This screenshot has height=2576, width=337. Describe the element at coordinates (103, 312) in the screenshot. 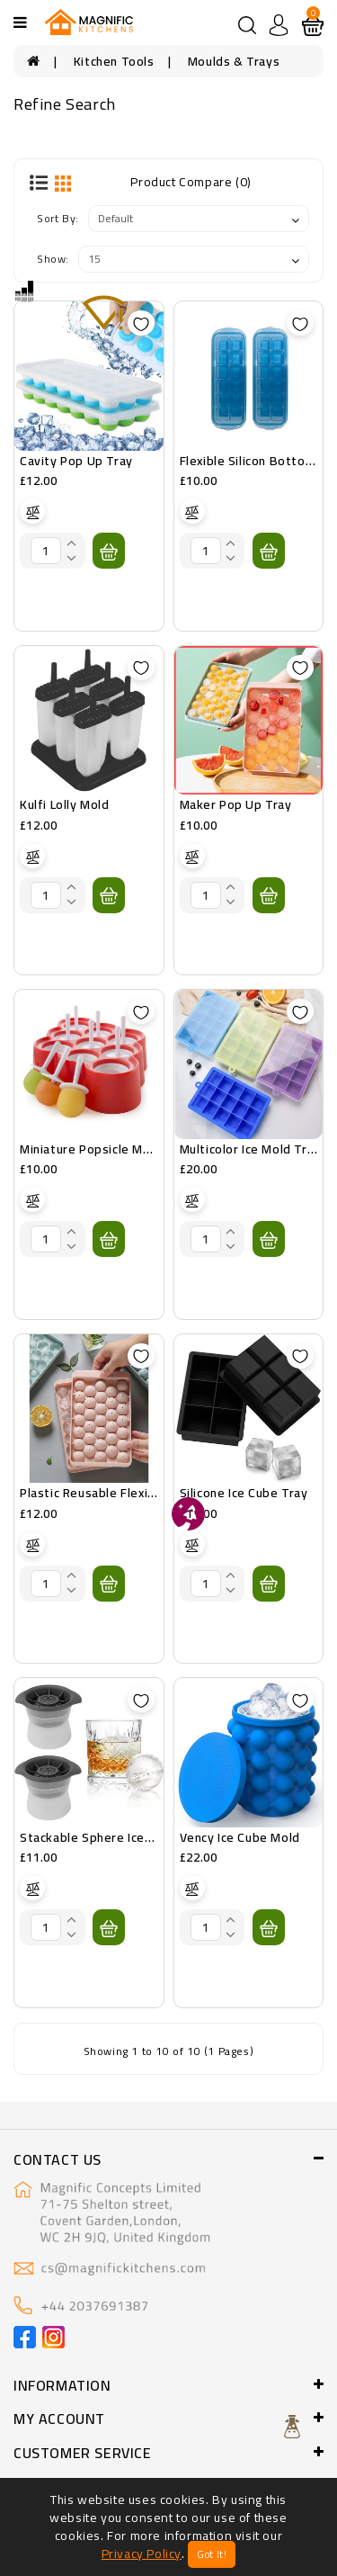

I see `indicates wifi connection error or problem` at that location.